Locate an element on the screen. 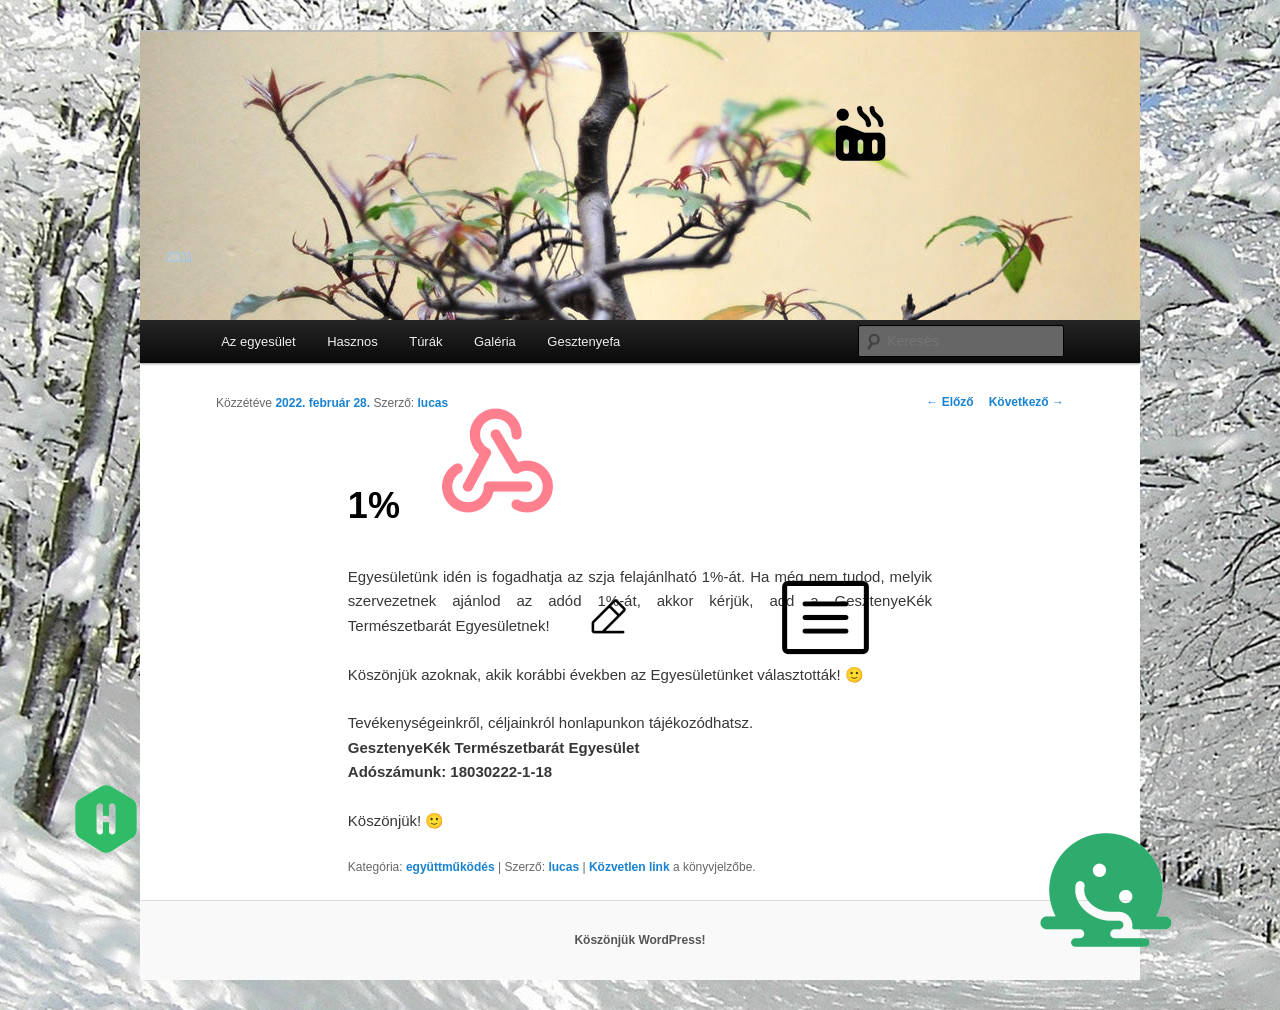 The height and width of the screenshot is (1010, 1280). edit text or content is located at coordinates (608, 617).